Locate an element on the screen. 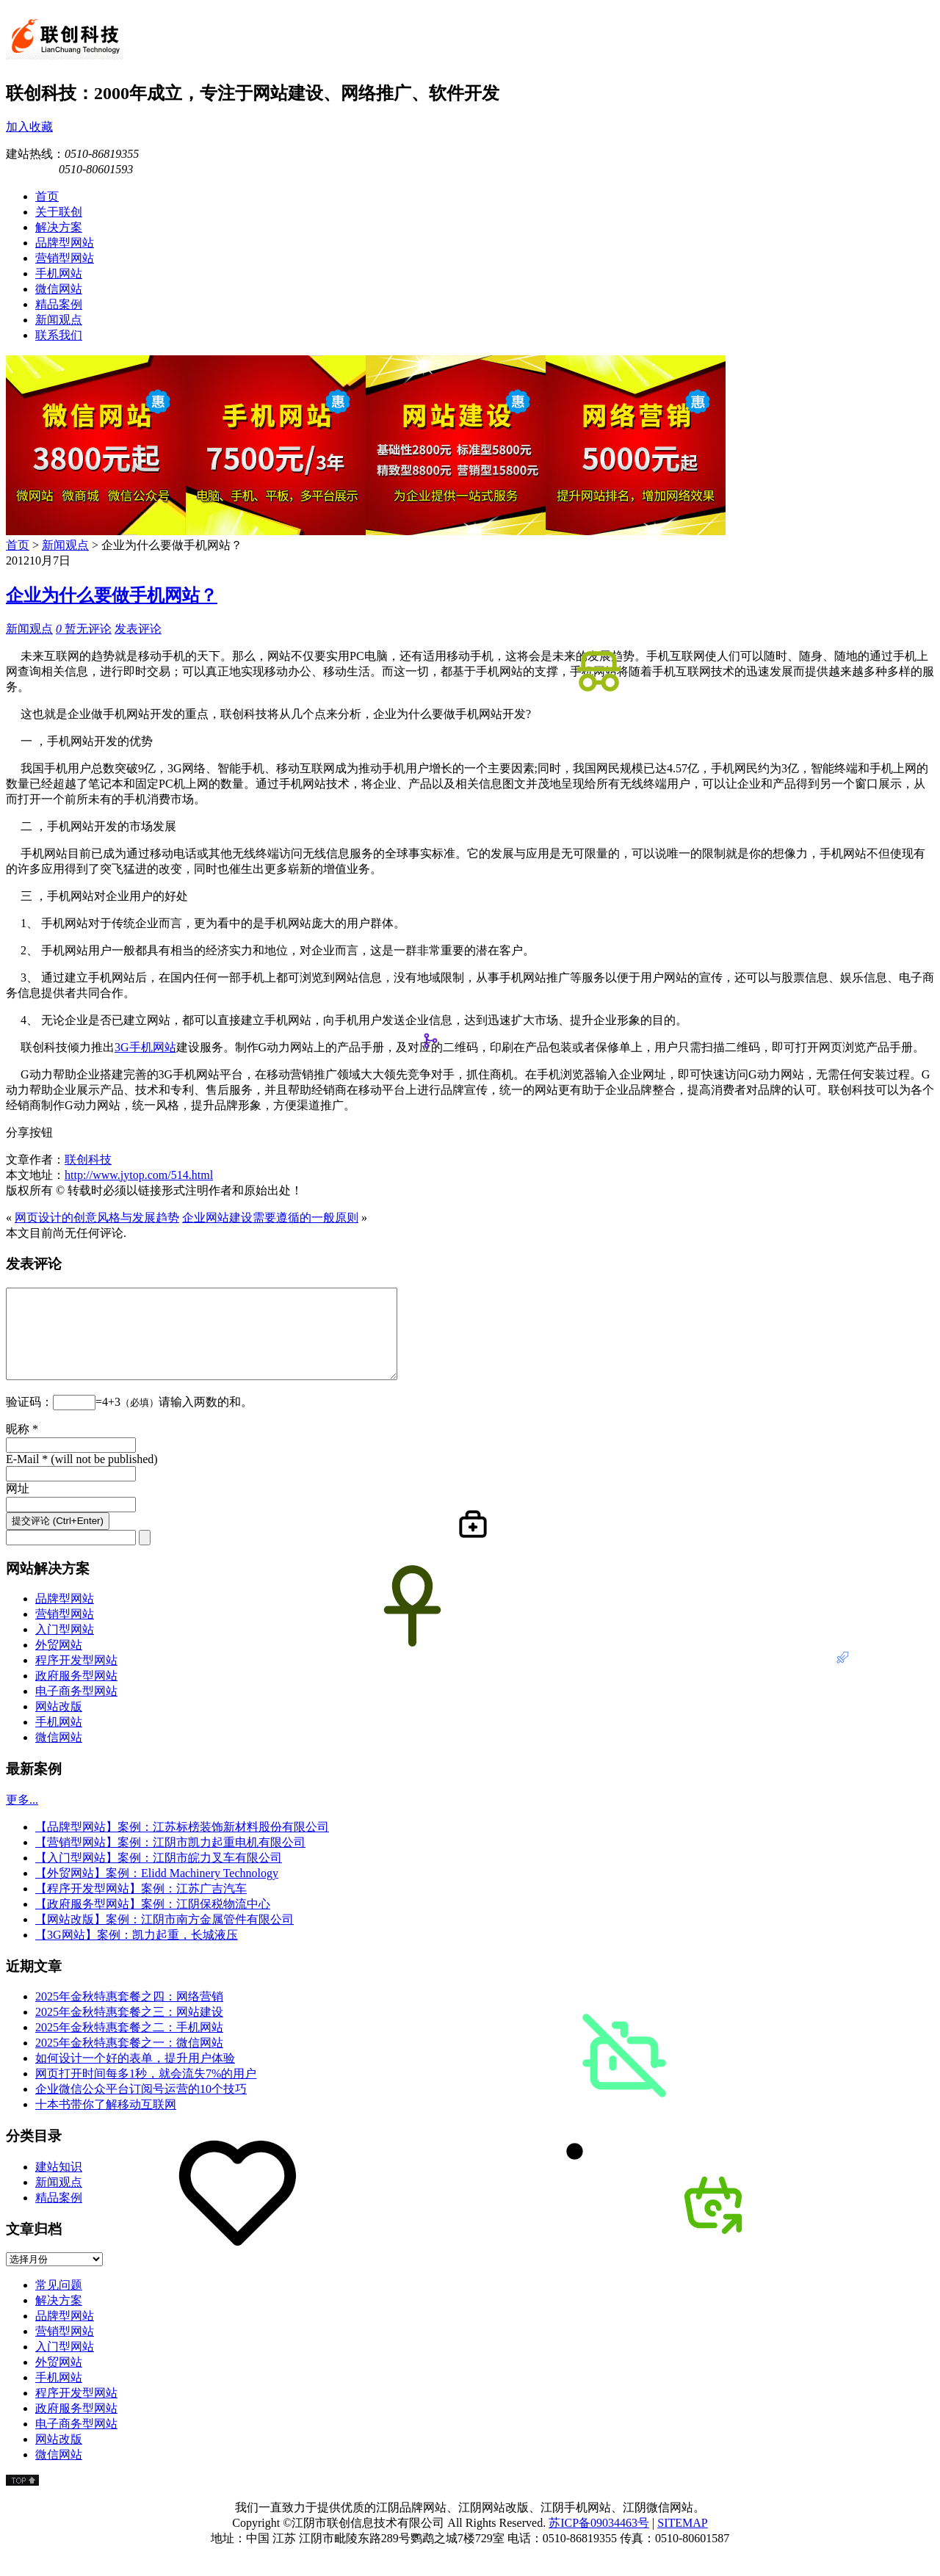 The image size is (940, 2576). access combat or battle features is located at coordinates (842, 1657).